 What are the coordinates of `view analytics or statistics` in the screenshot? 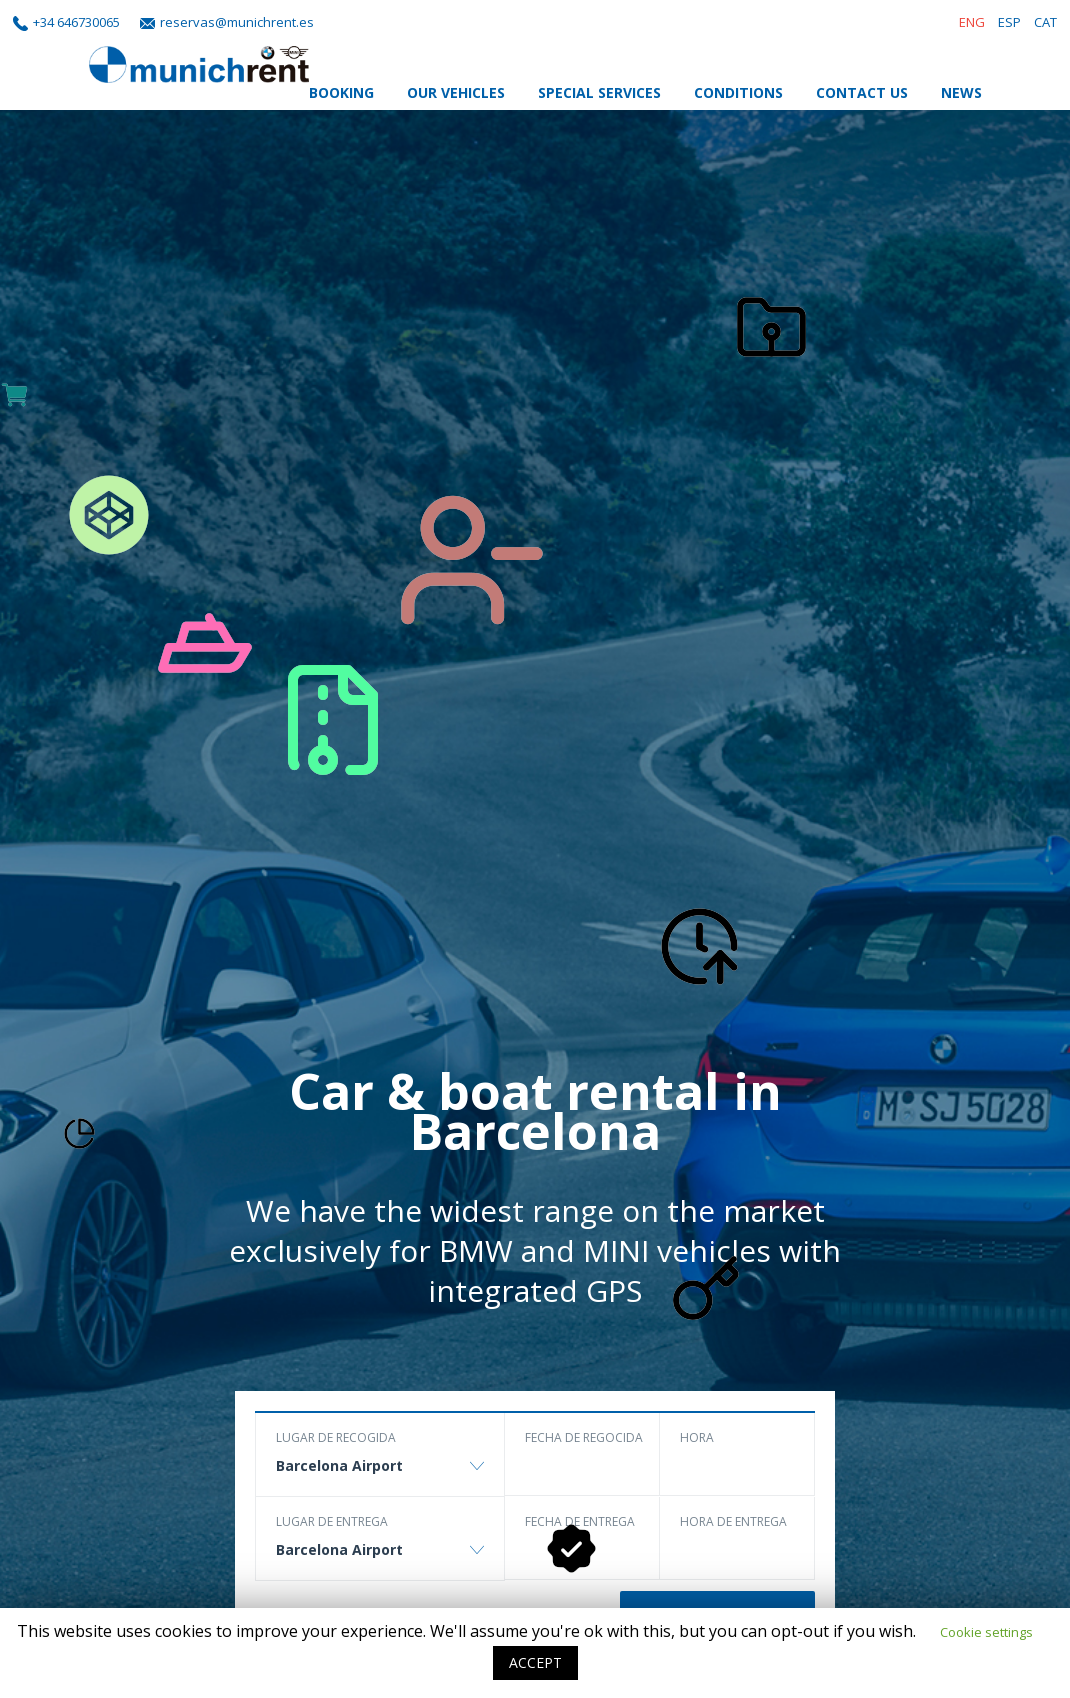 It's located at (79, 1133).